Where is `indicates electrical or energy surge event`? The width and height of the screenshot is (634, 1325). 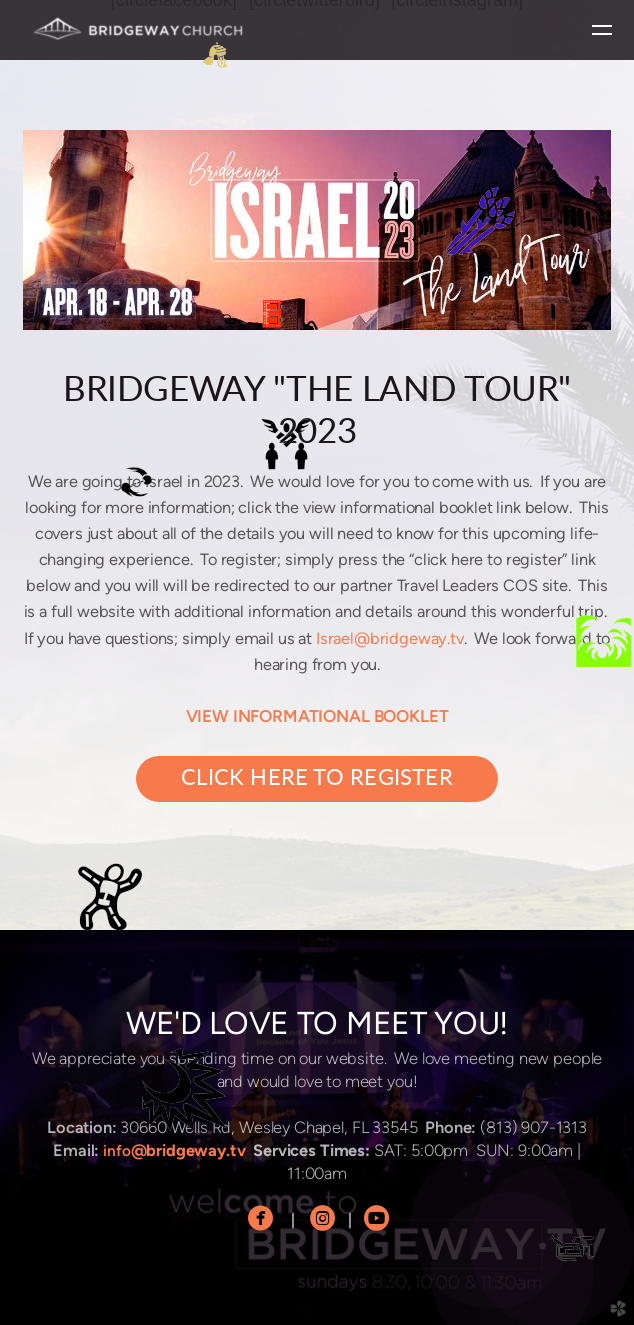
indicates electrical or energy surge event is located at coordinates (185, 1089).